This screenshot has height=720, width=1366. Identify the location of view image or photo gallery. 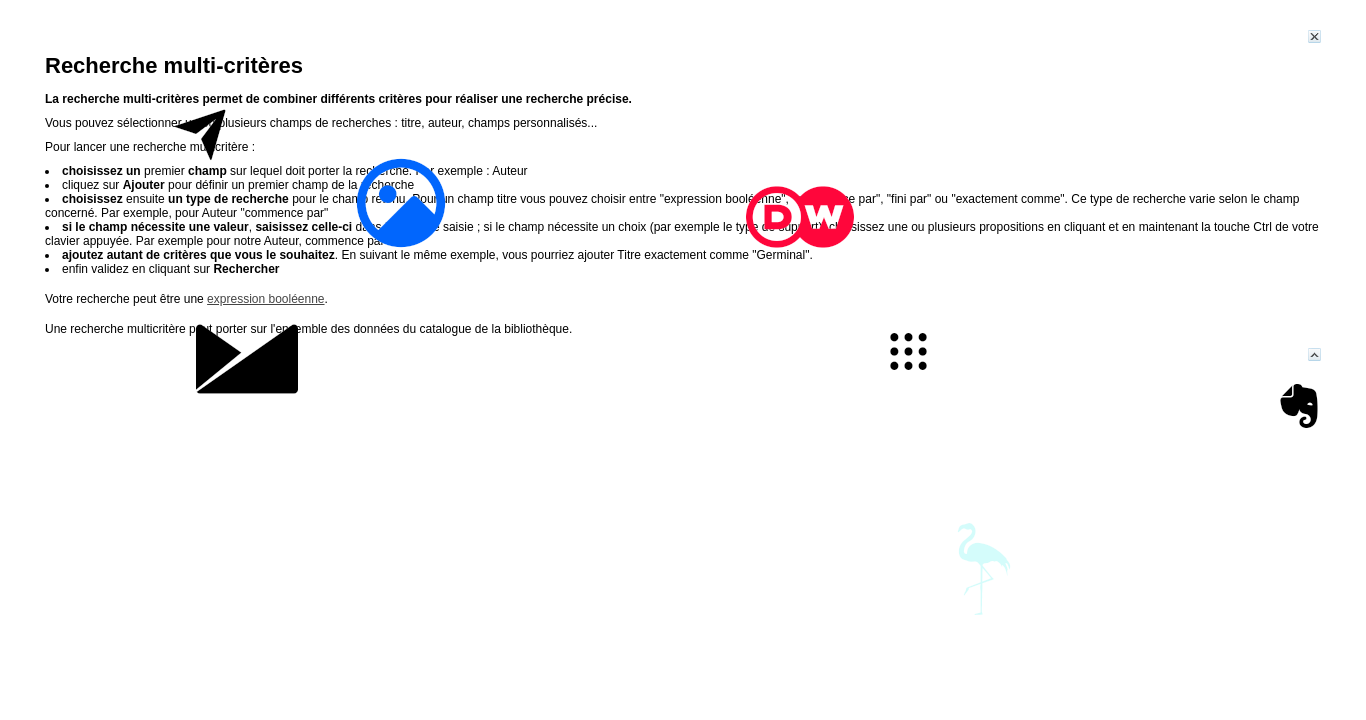
(401, 203).